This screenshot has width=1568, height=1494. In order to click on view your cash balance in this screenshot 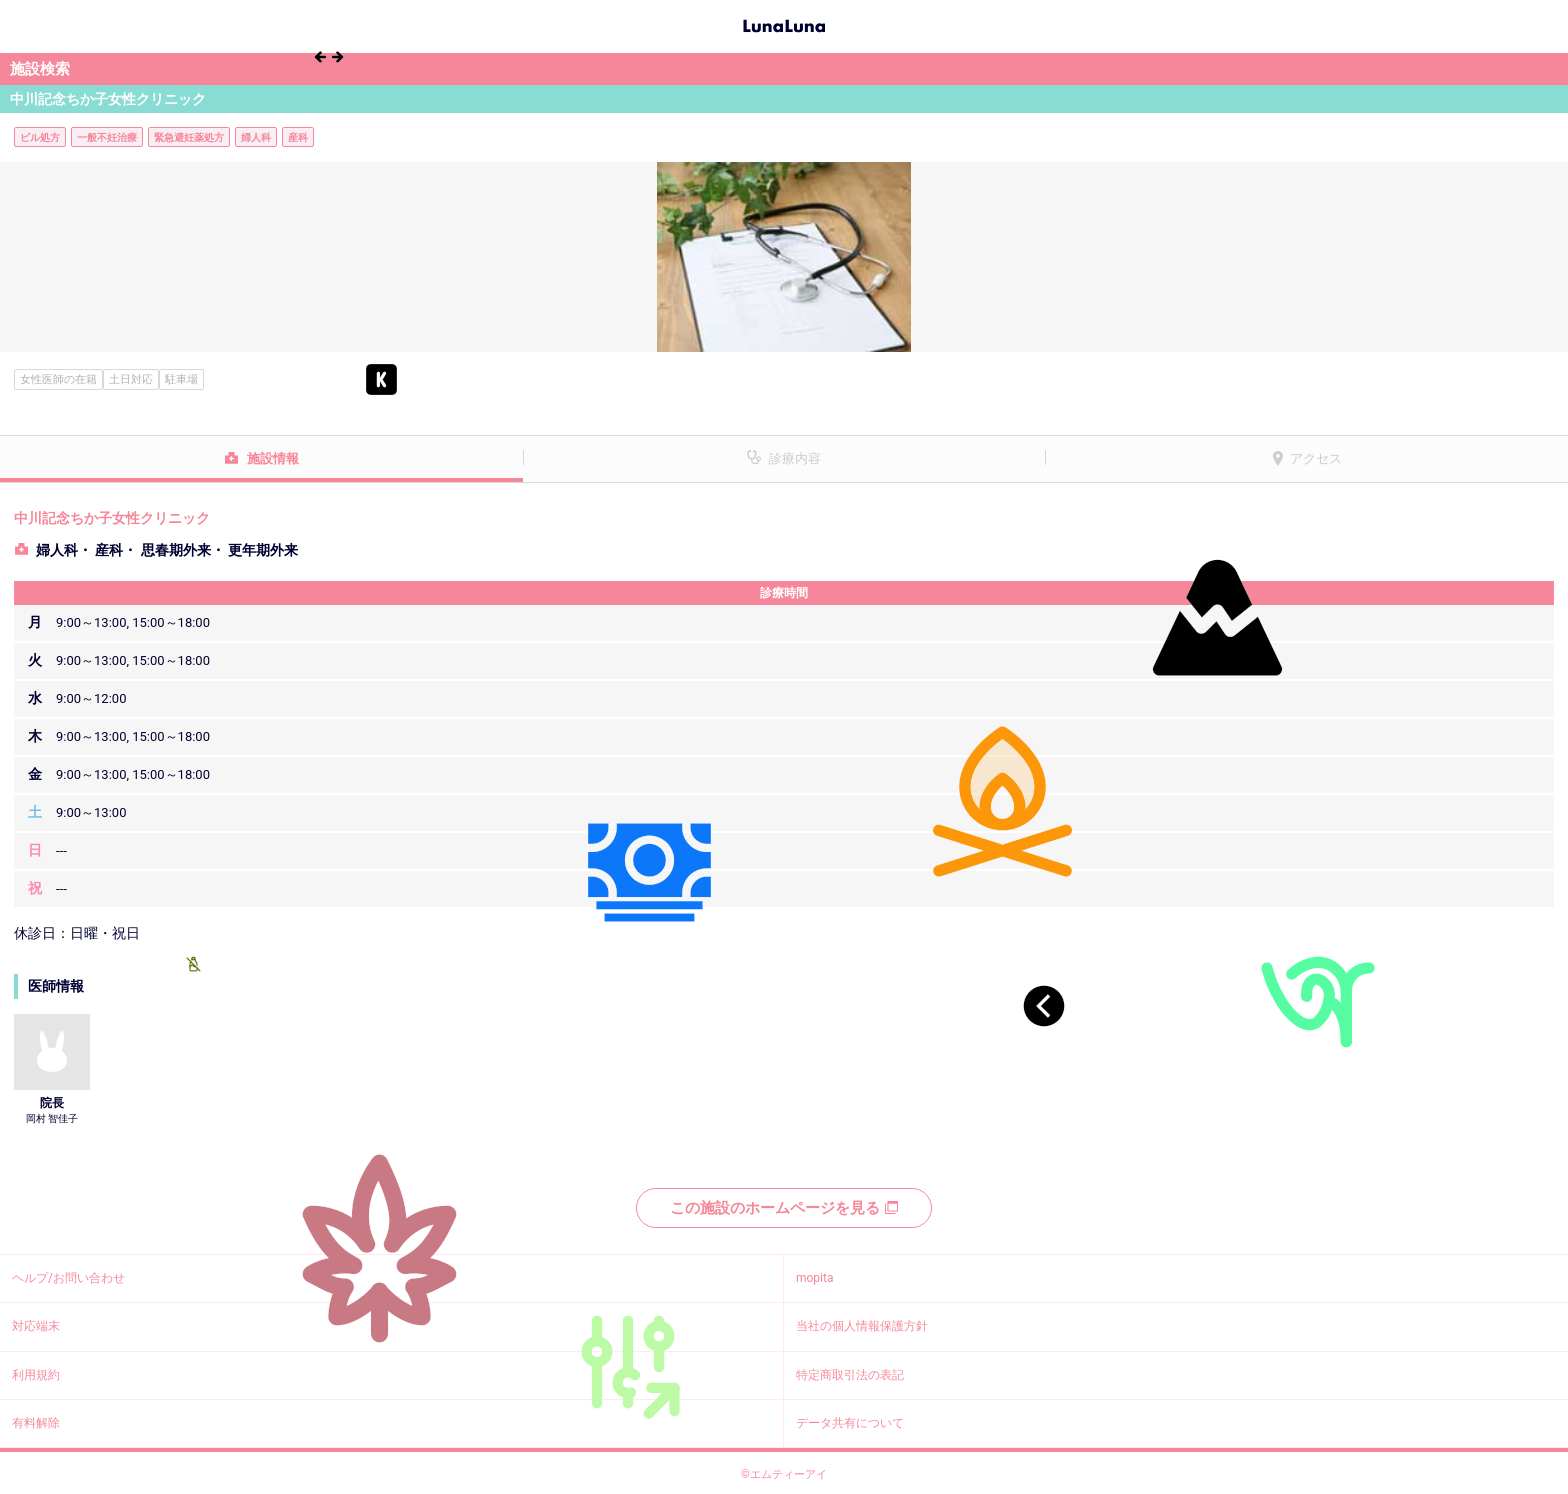, I will do `click(649, 872)`.